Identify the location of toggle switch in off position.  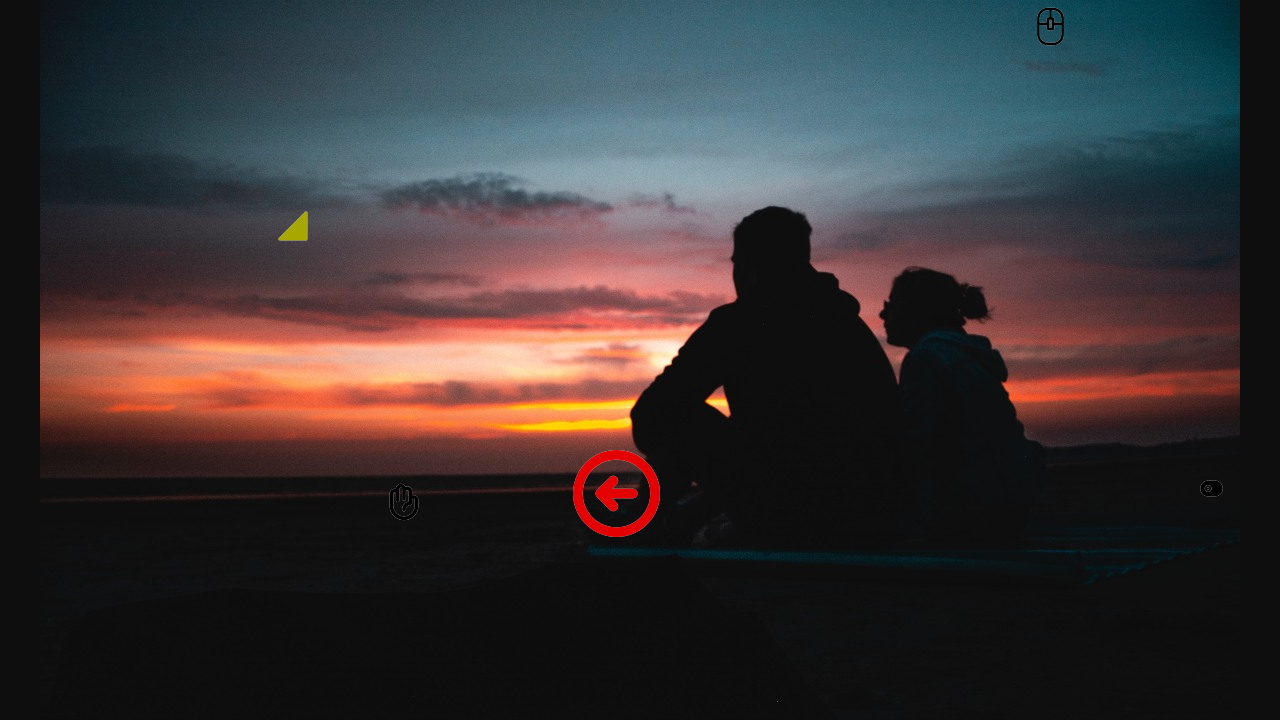
(1211, 488).